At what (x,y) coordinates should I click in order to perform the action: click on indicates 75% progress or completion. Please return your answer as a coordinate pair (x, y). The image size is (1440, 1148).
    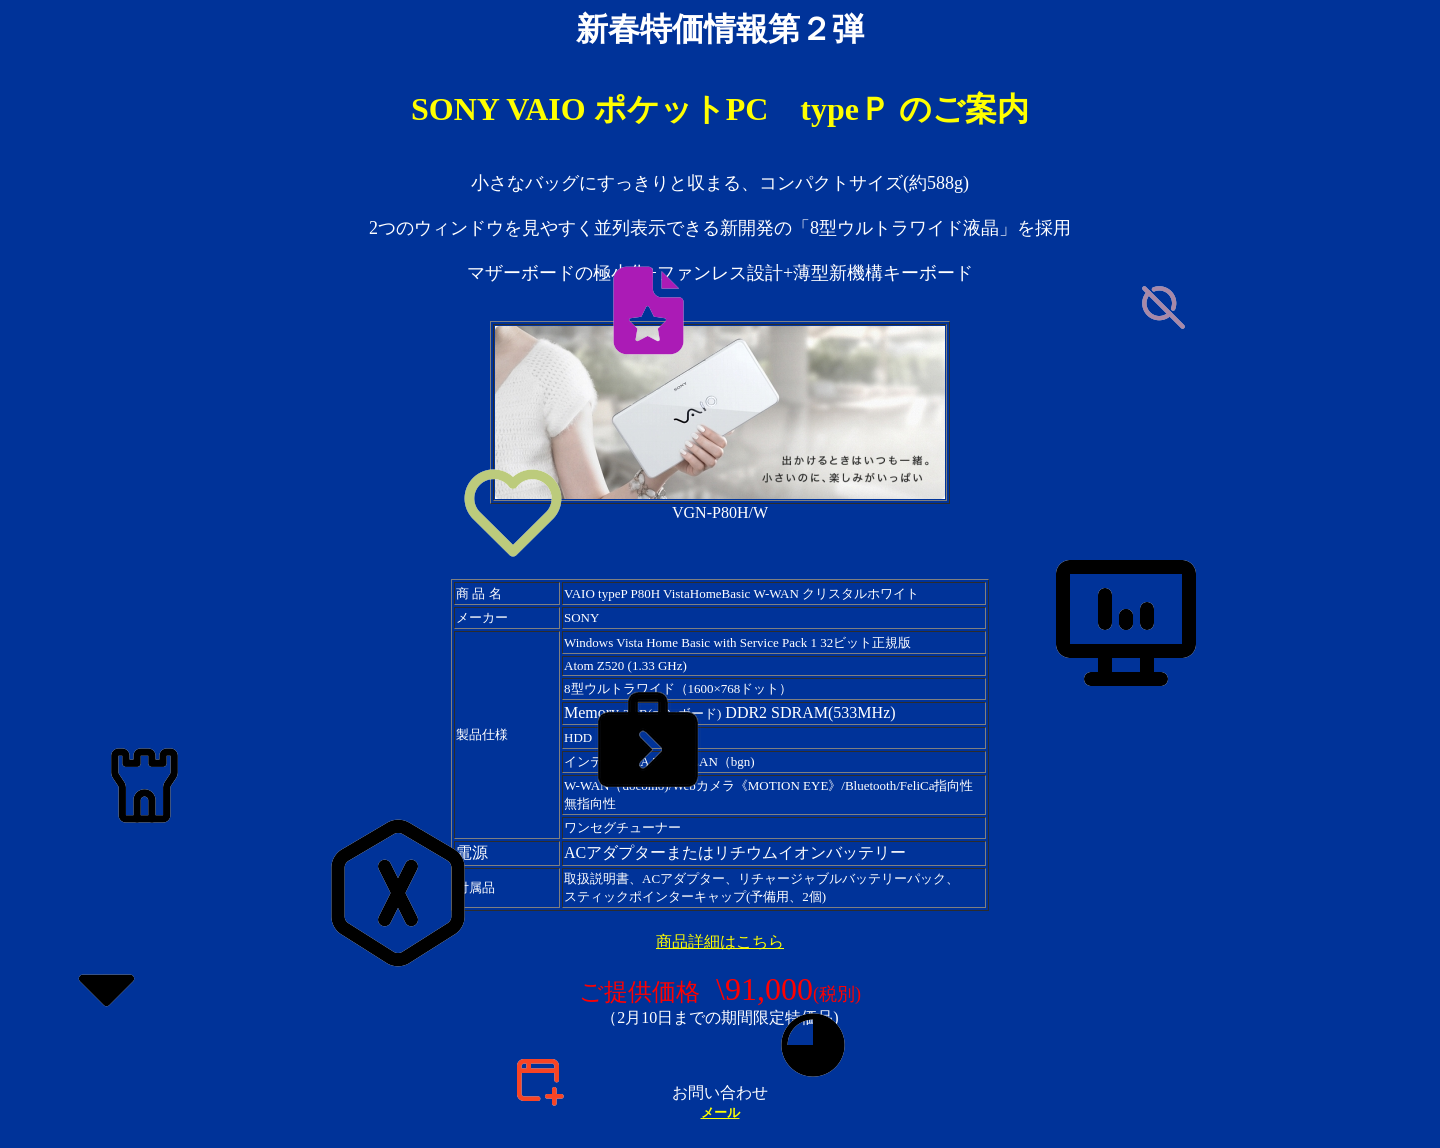
    Looking at the image, I should click on (813, 1045).